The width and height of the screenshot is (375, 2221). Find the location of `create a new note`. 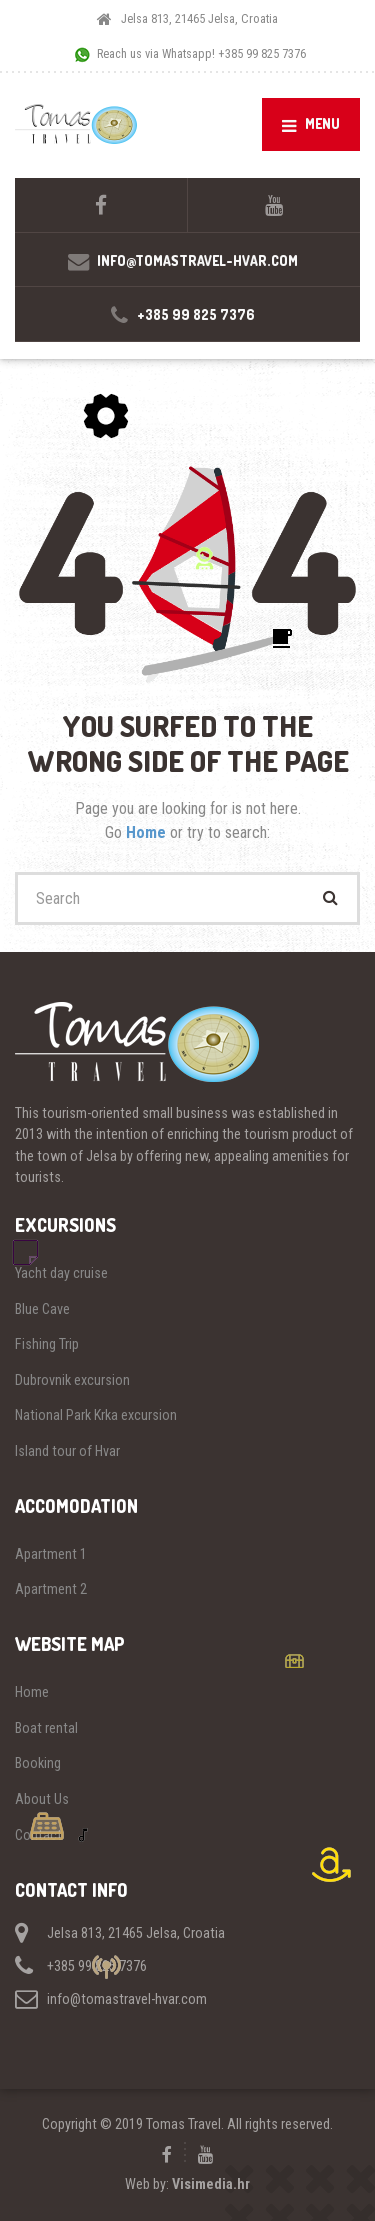

create a new note is located at coordinates (25, 1252).